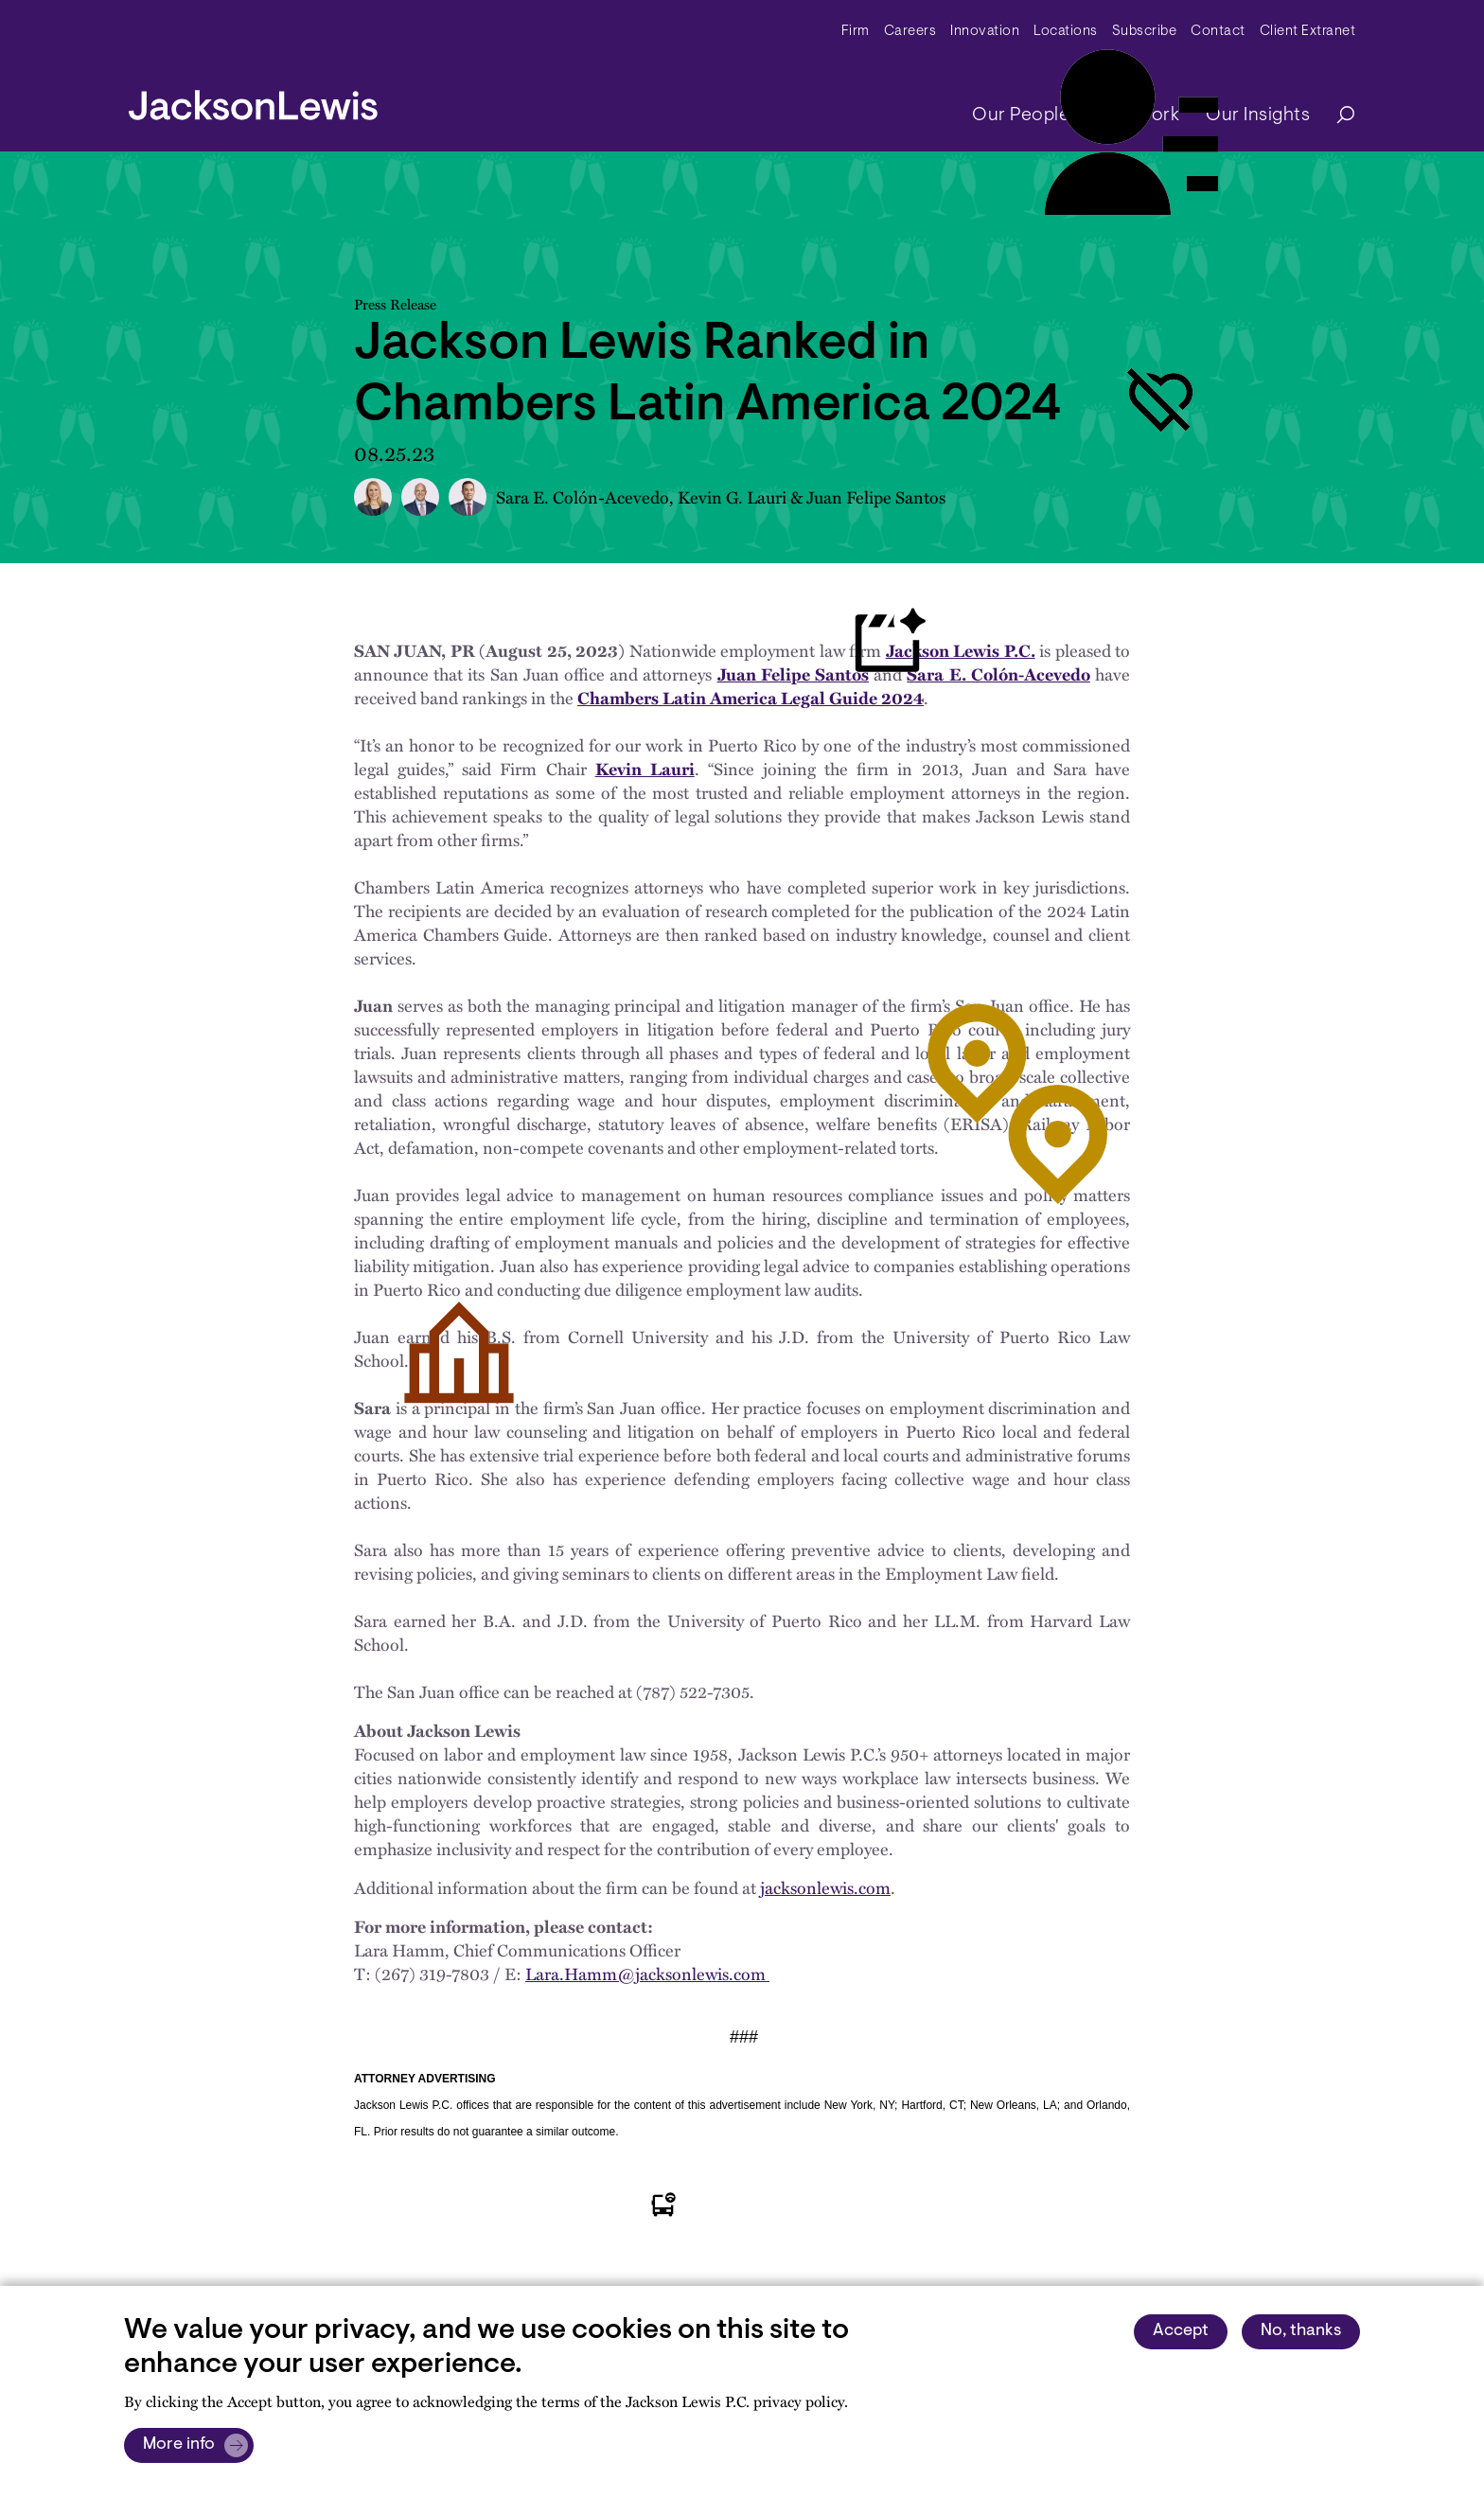 This screenshot has height=2497, width=1484. I want to click on generate video content using AI, so click(887, 643).